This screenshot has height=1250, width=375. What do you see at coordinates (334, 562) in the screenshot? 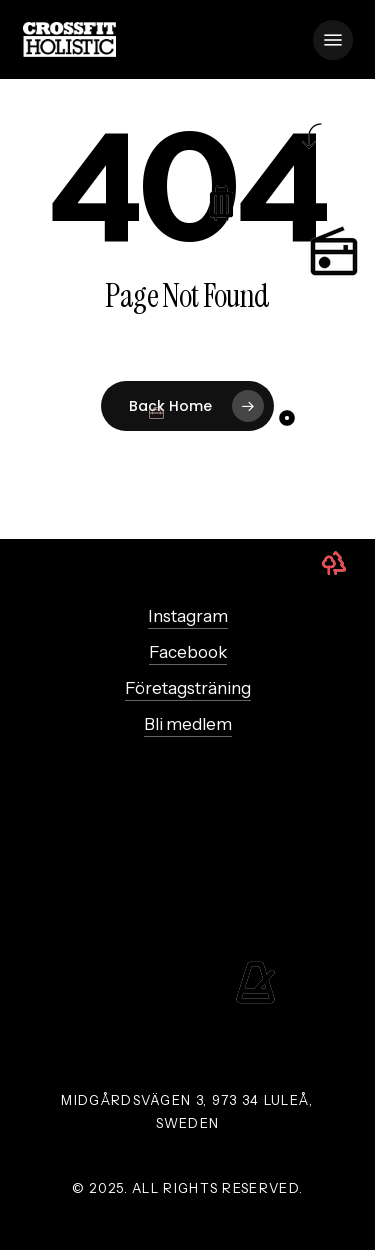
I see `view parks or natural areas nearby` at bounding box center [334, 562].